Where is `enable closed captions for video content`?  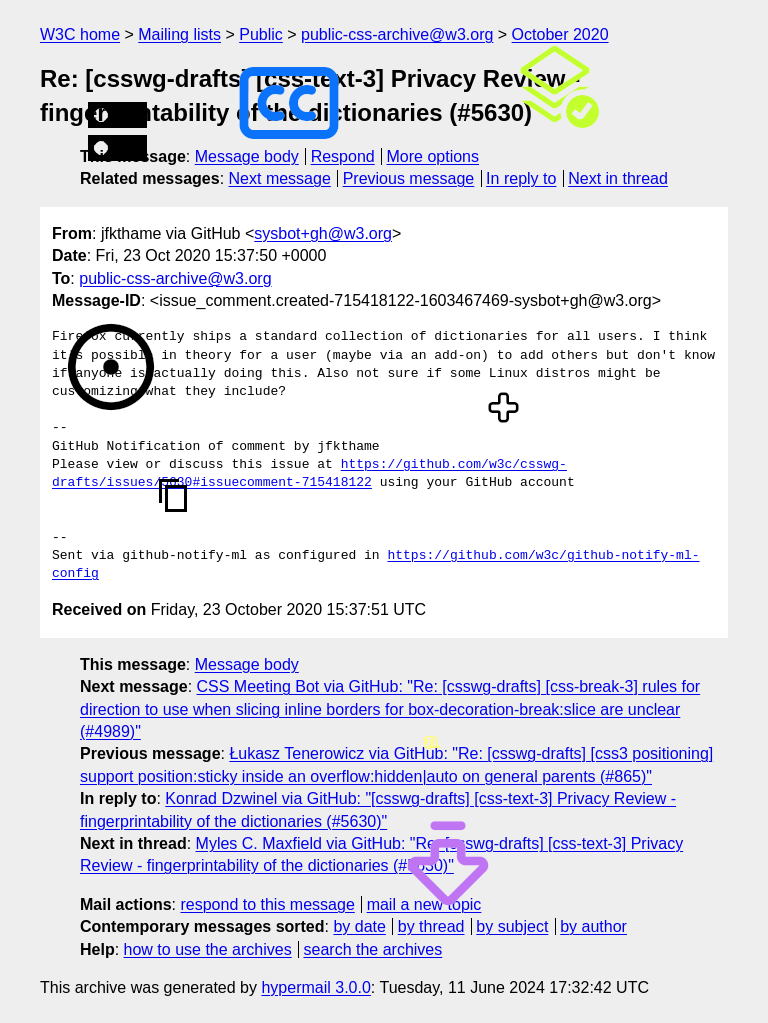
enable closed captions for video content is located at coordinates (289, 103).